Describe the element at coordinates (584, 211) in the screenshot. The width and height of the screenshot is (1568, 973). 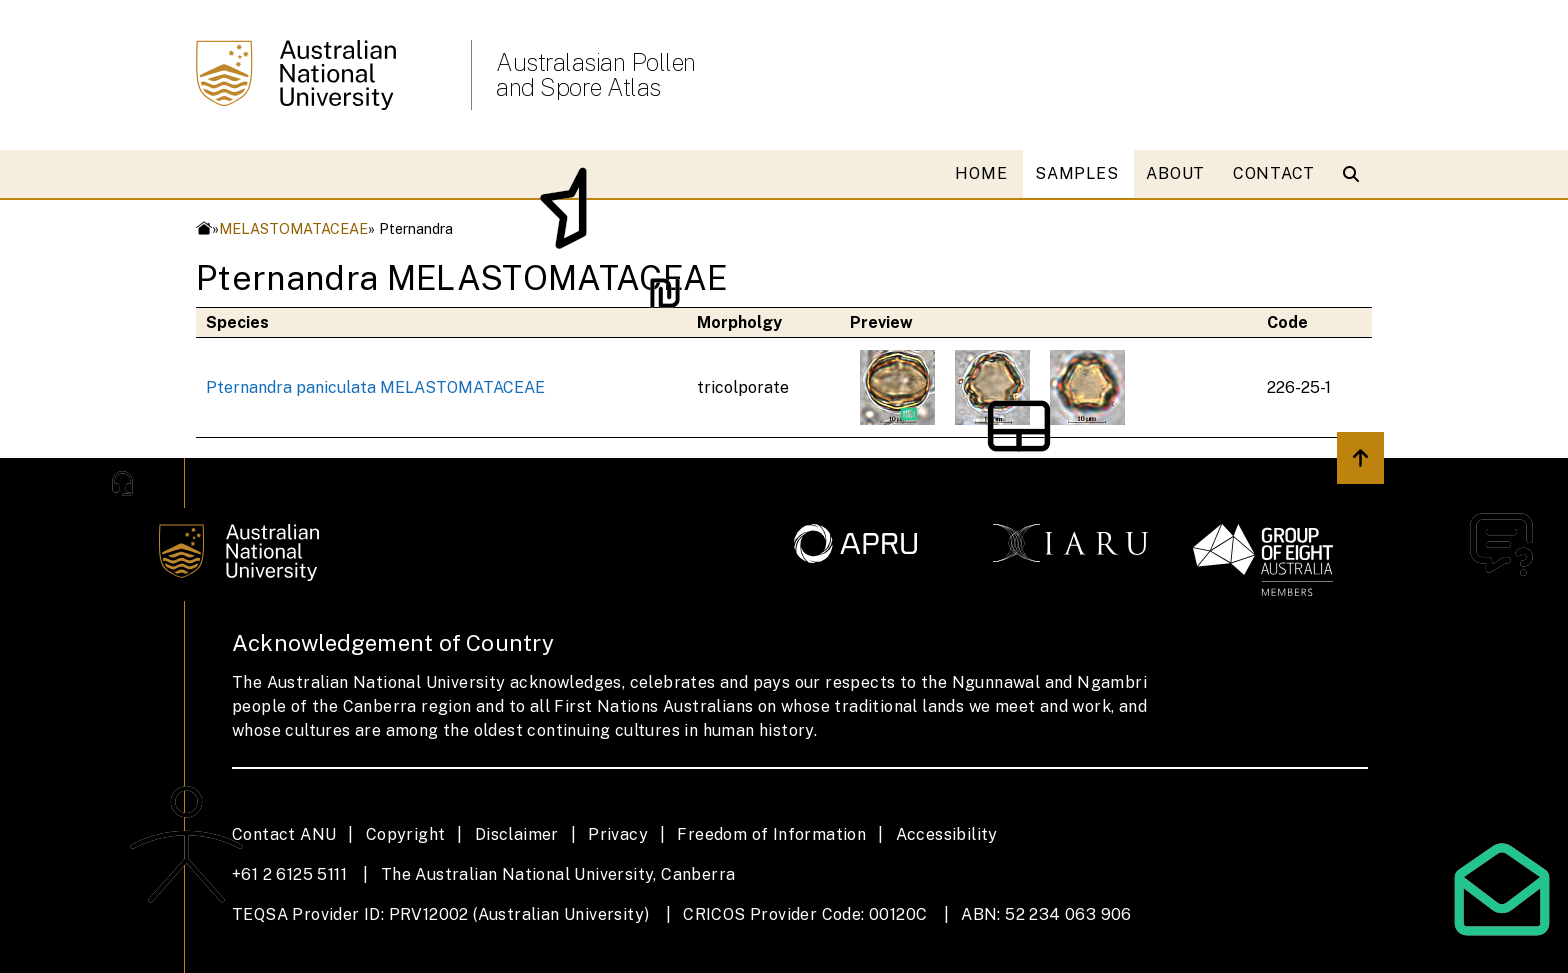
I see `indicates a partial rating or half-star score` at that location.